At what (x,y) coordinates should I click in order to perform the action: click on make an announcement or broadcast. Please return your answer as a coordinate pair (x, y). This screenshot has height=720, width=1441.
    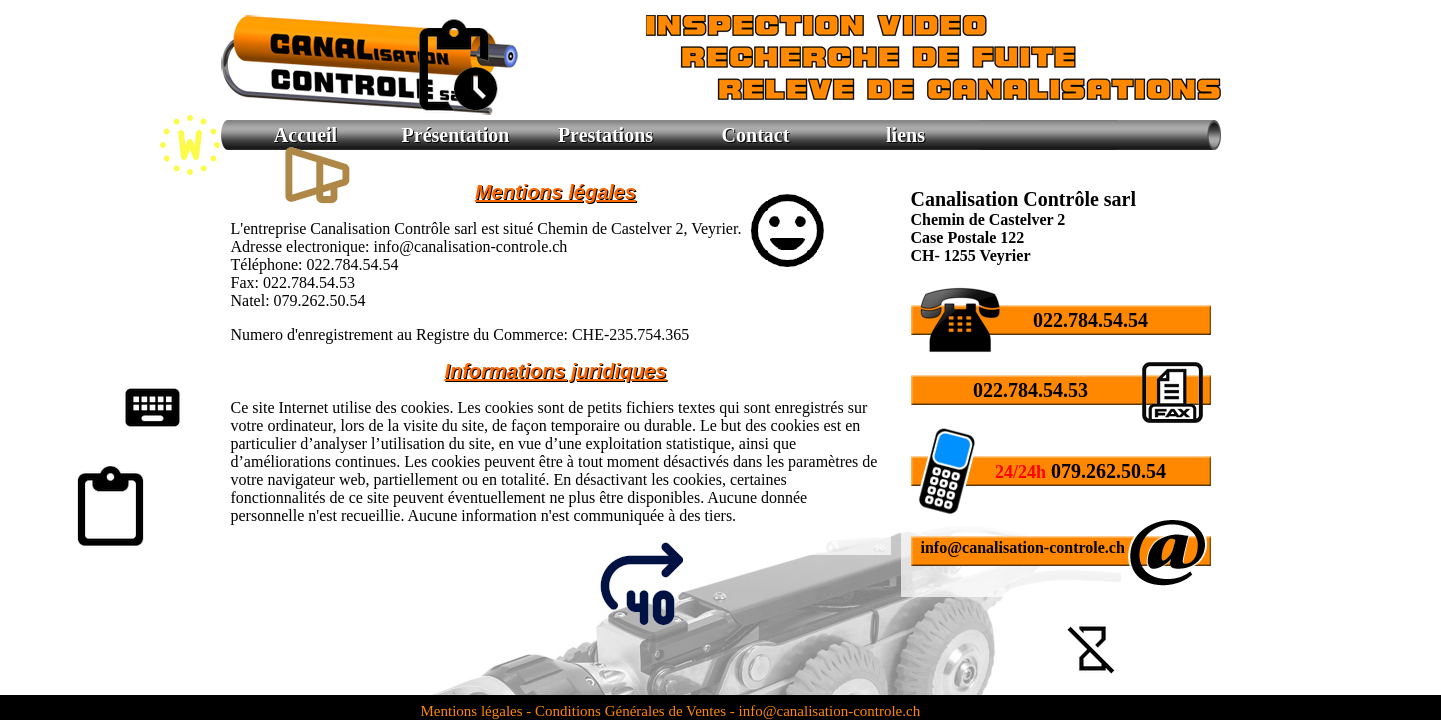
    Looking at the image, I should click on (315, 177).